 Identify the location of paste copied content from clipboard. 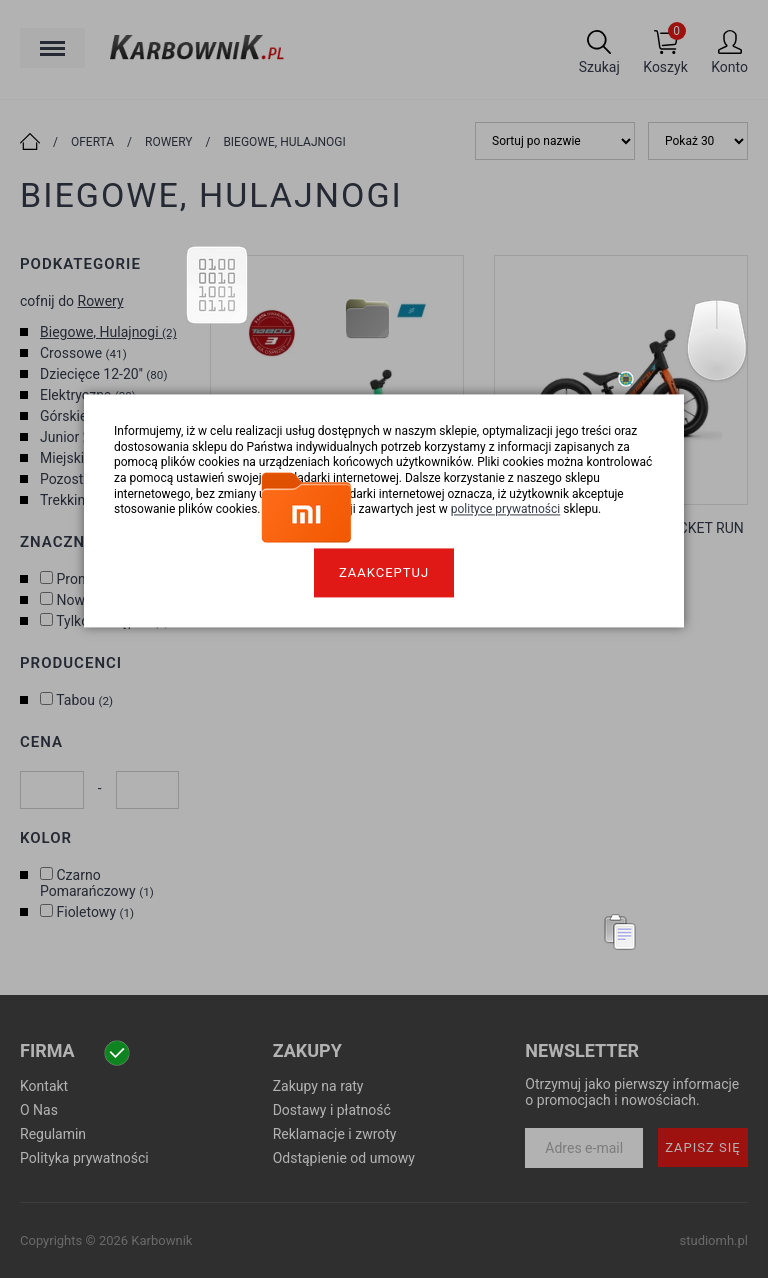
(620, 932).